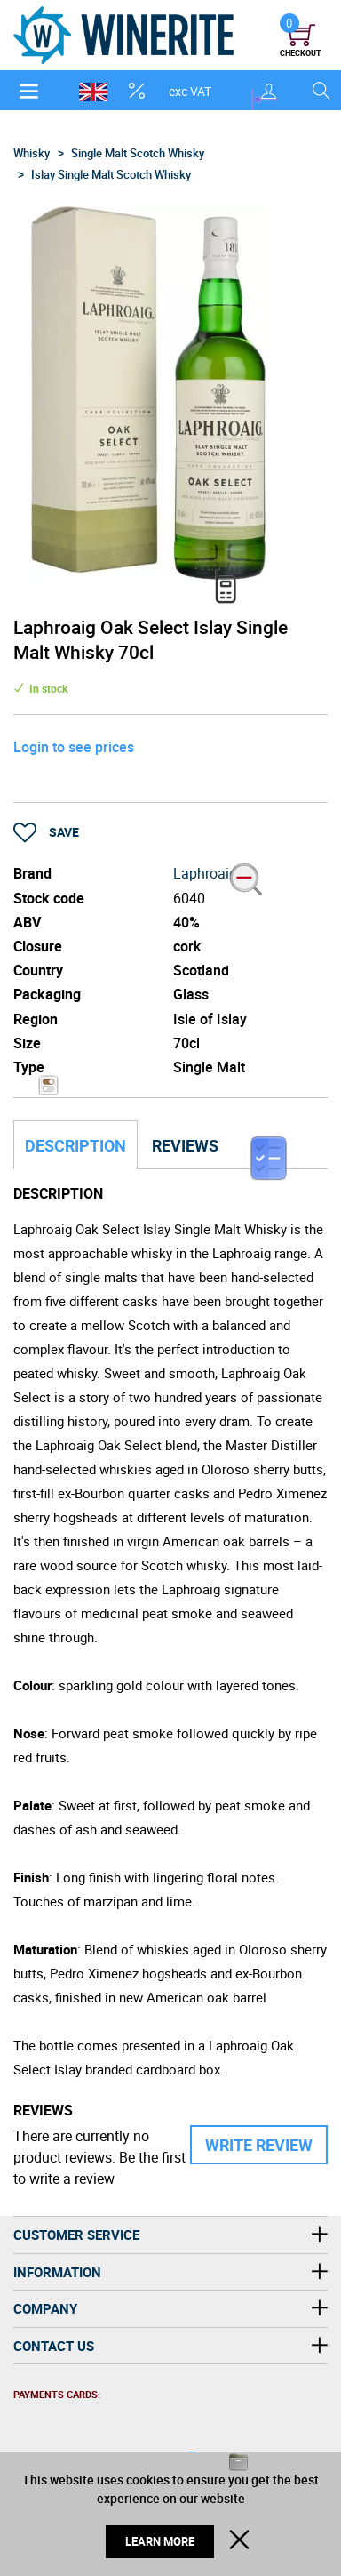 Image resolution: width=341 pixels, height=2576 pixels. Describe the element at coordinates (238, 2461) in the screenshot. I see `open the file manager application` at that location.